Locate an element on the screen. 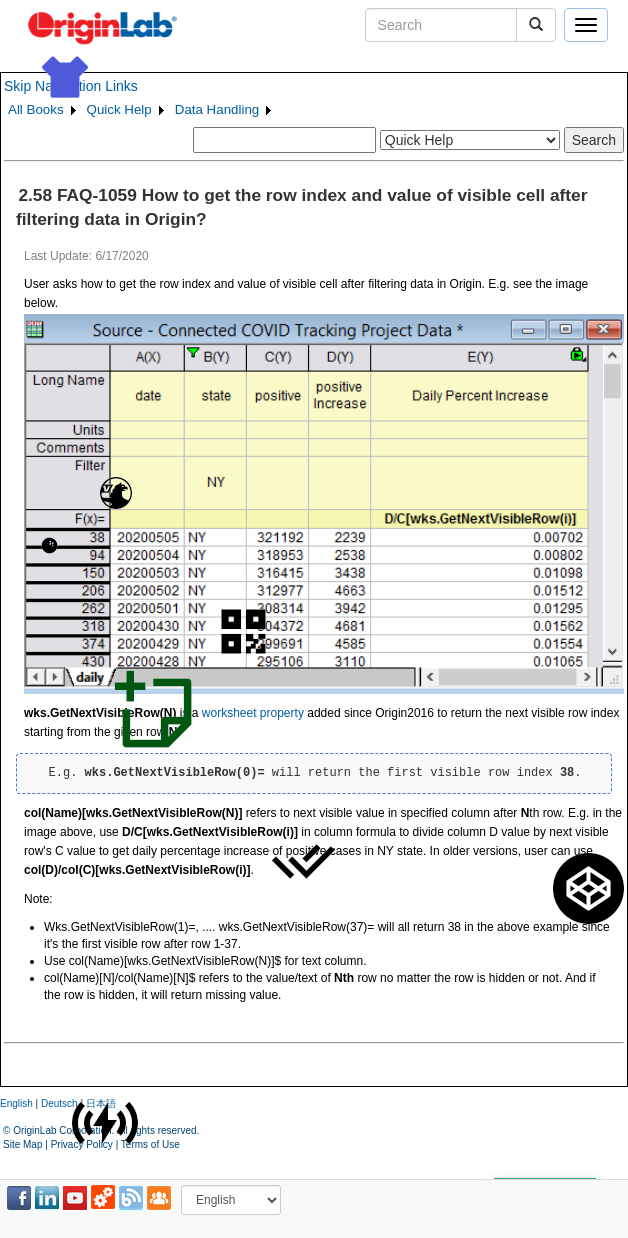  browse clothing or apparel products is located at coordinates (65, 77).